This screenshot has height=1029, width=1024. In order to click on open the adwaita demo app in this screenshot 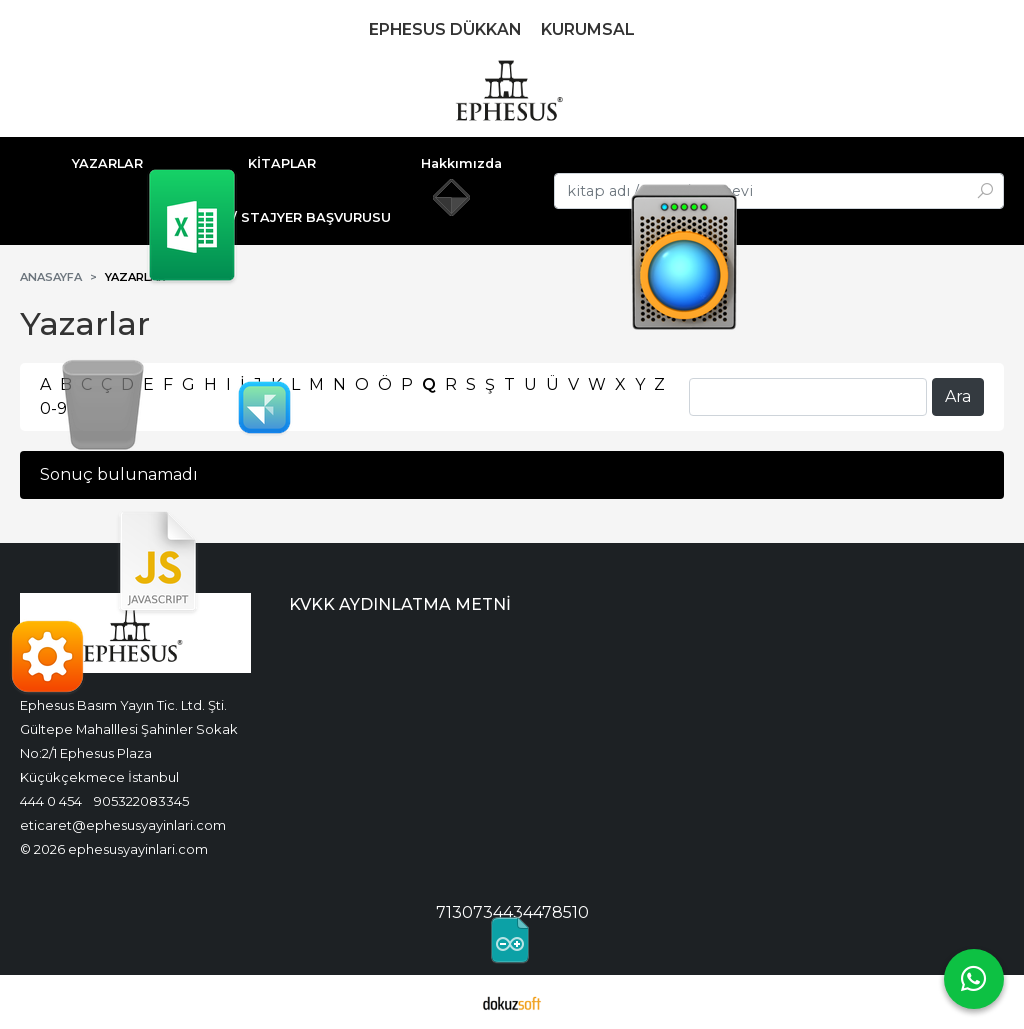, I will do `click(264, 407)`.